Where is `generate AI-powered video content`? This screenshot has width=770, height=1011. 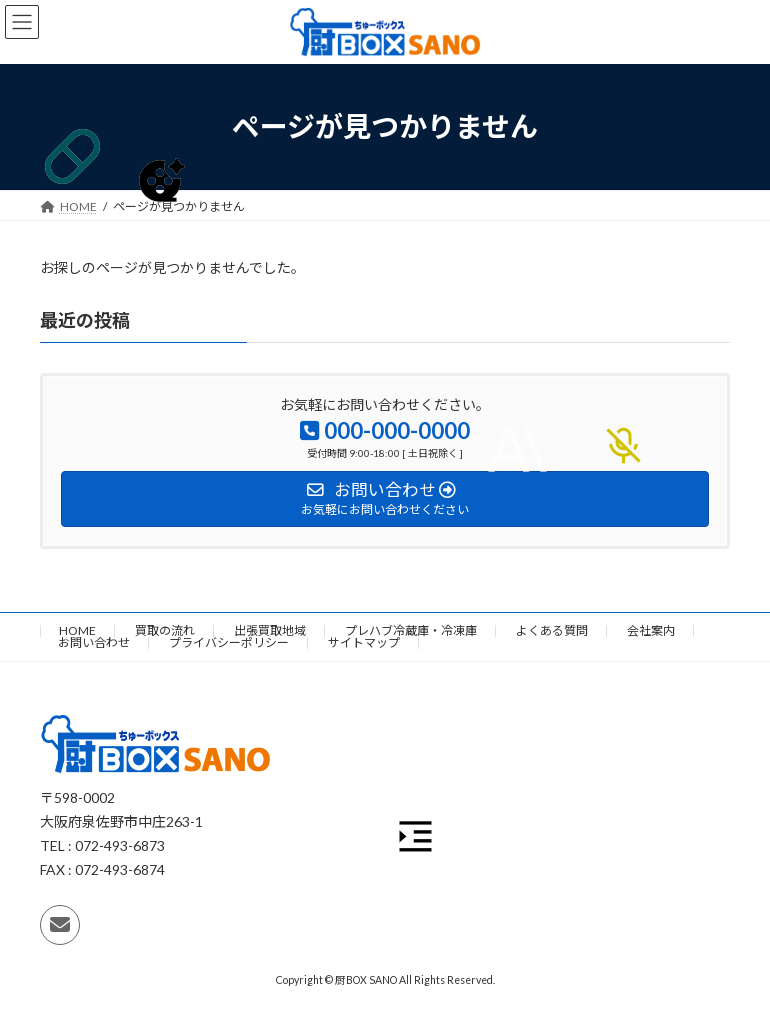
generate AI-powered video content is located at coordinates (160, 181).